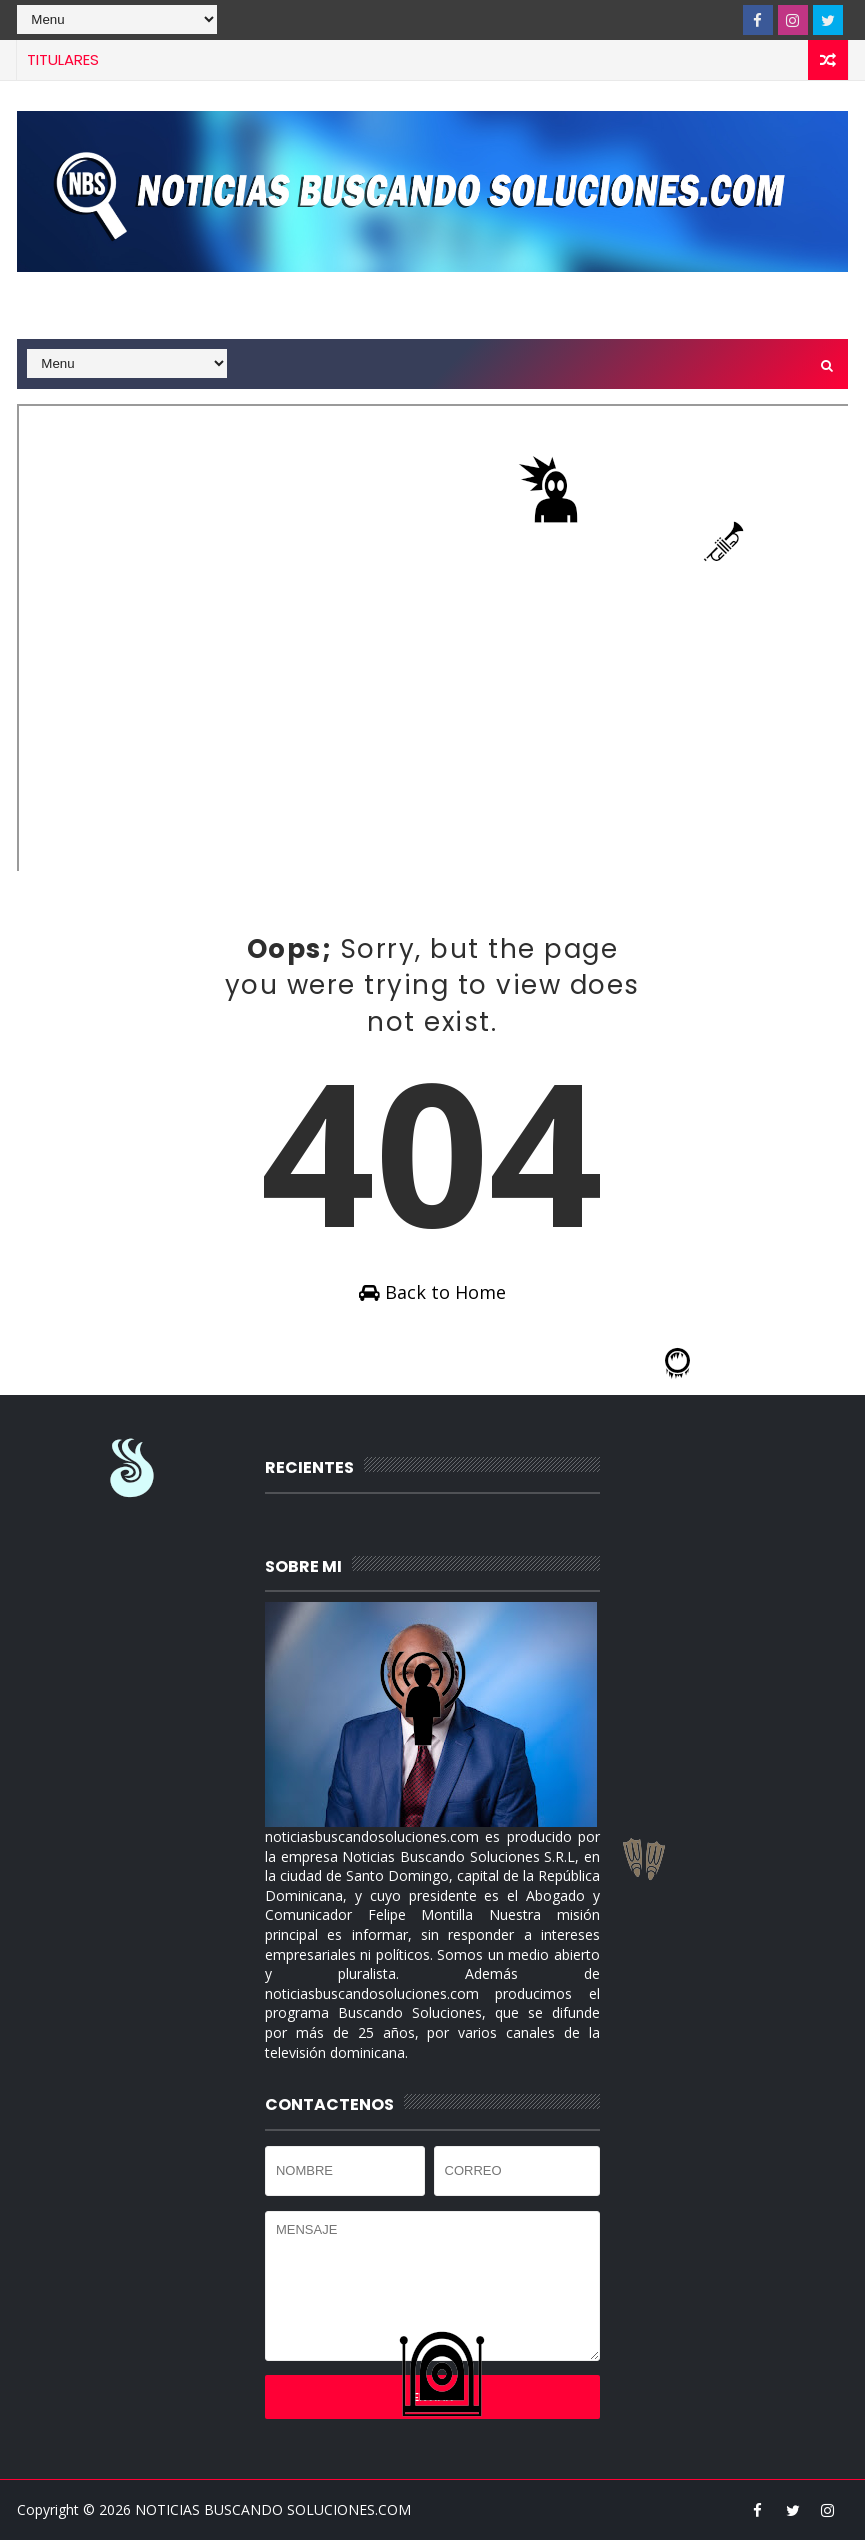 The height and width of the screenshot is (2540, 865). Describe the element at coordinates (423, 1698) in the screenshot. I see `indicates psychic or telepathic abilities active` at that location.